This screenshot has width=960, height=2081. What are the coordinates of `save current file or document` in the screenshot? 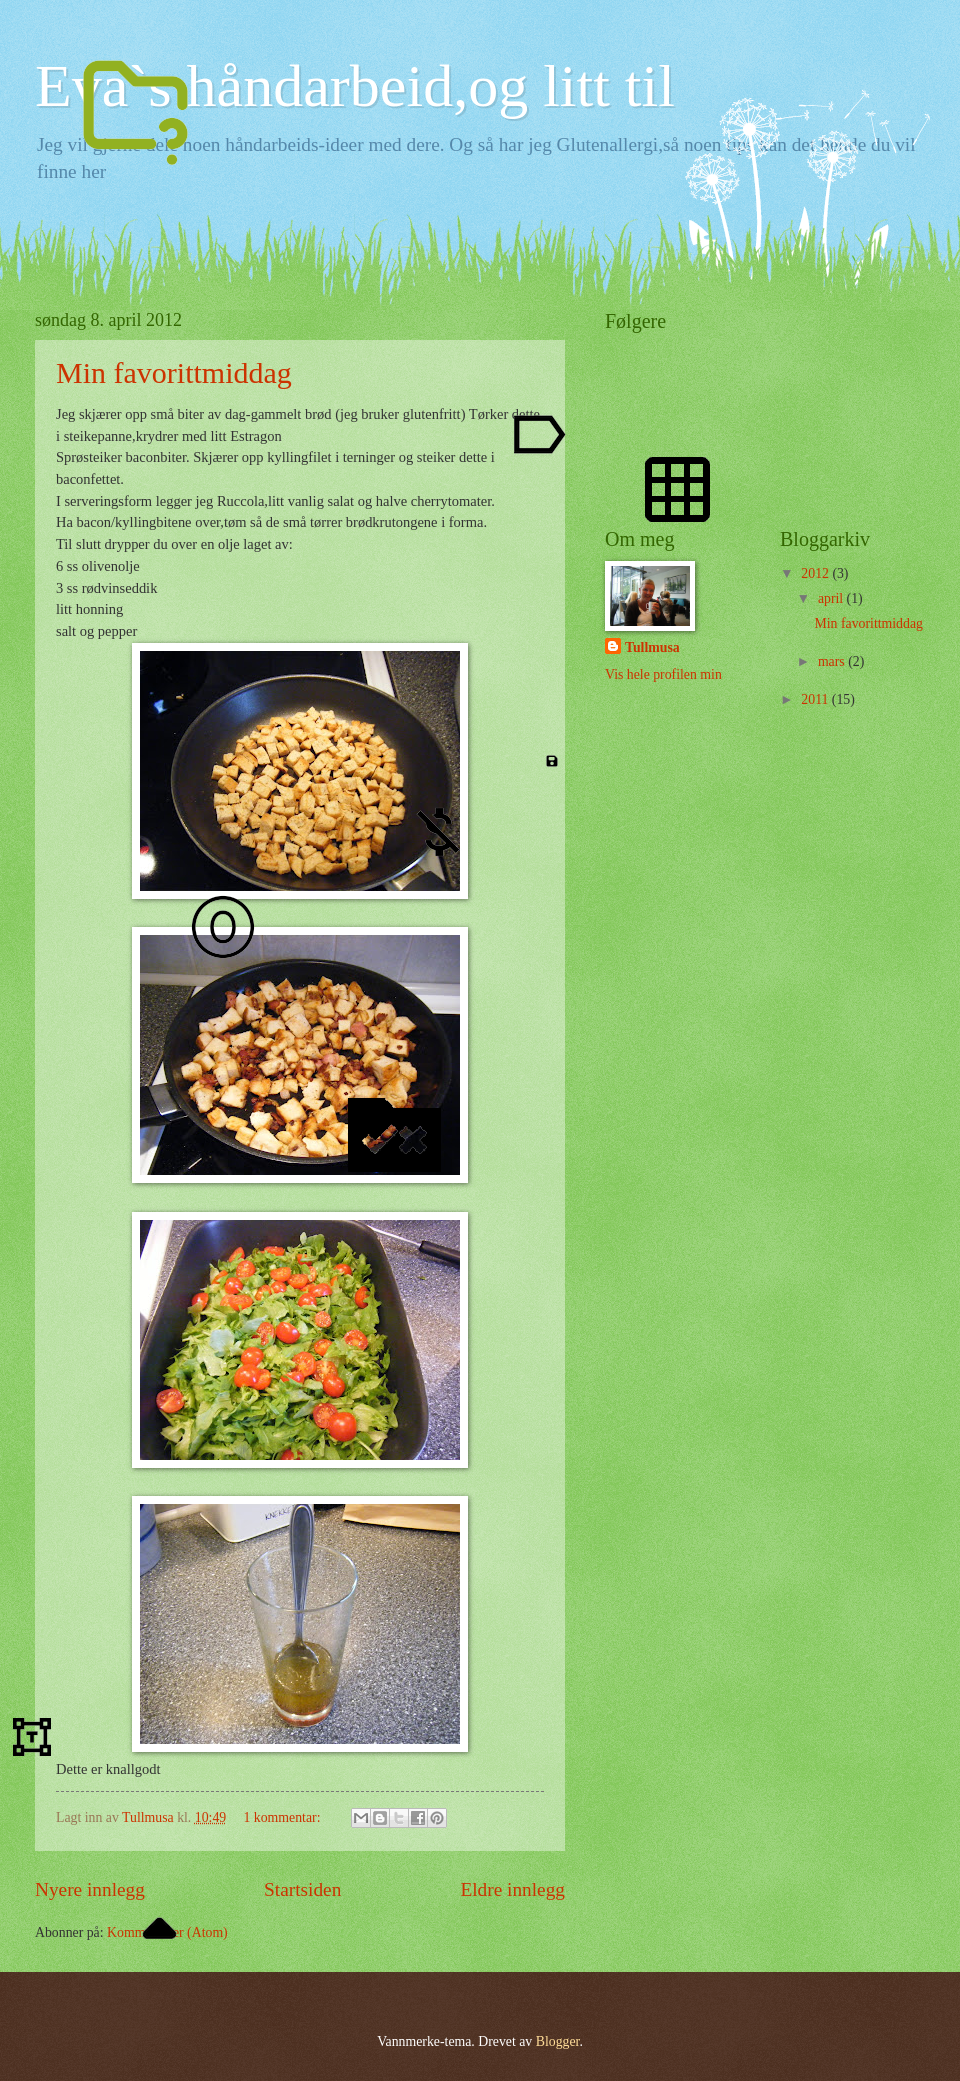 It's located at (552, 761).